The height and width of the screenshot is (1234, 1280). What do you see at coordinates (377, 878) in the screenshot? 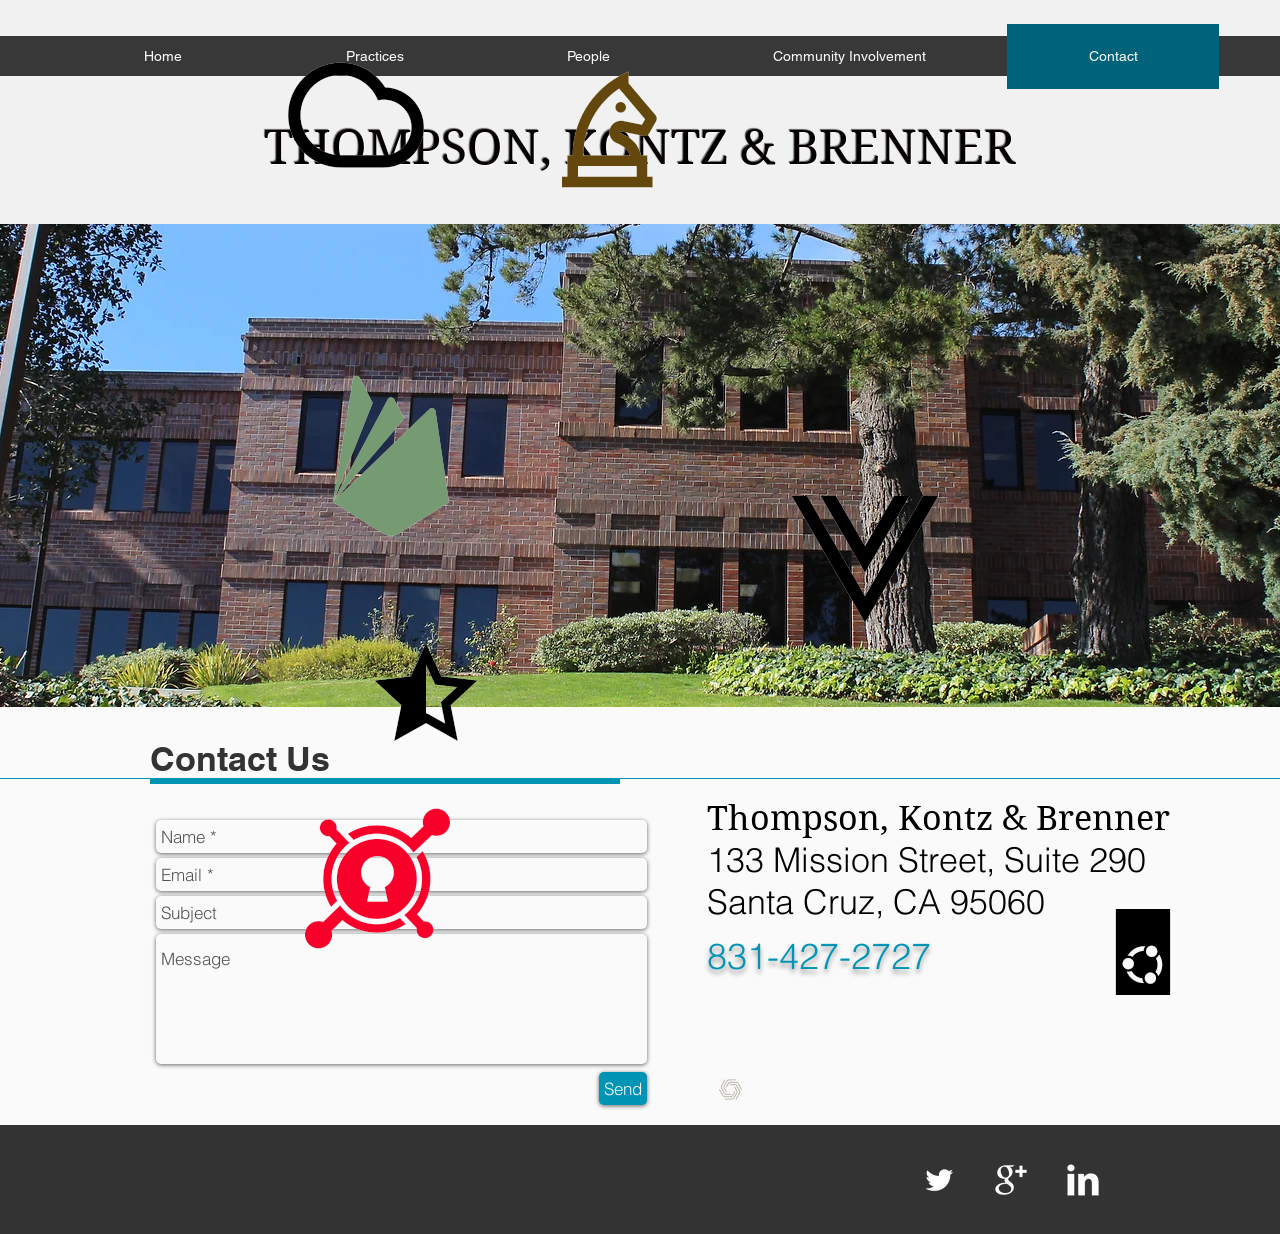
I see `keycdn content delivery network logo` at bounding box center [377, 878].